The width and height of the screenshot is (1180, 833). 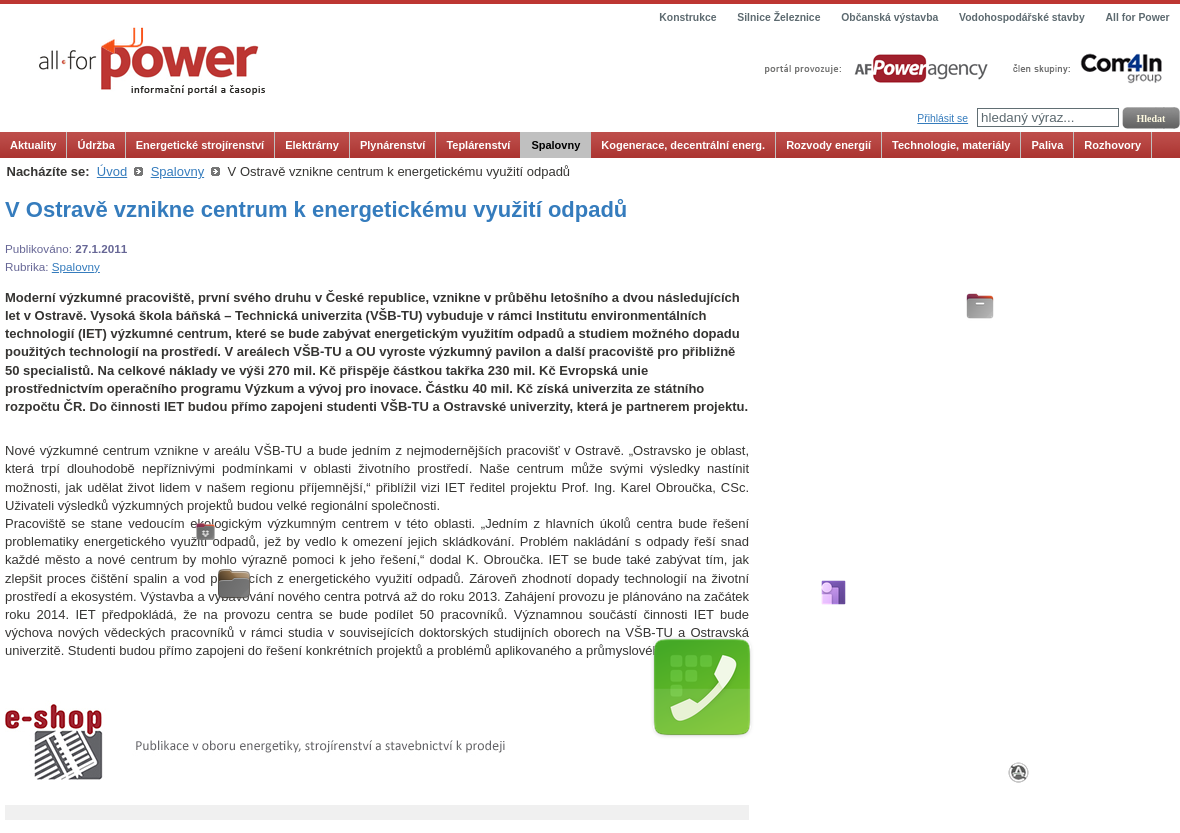 I want to click on drop files here to move them into this folder, so click(x=234, y=583).